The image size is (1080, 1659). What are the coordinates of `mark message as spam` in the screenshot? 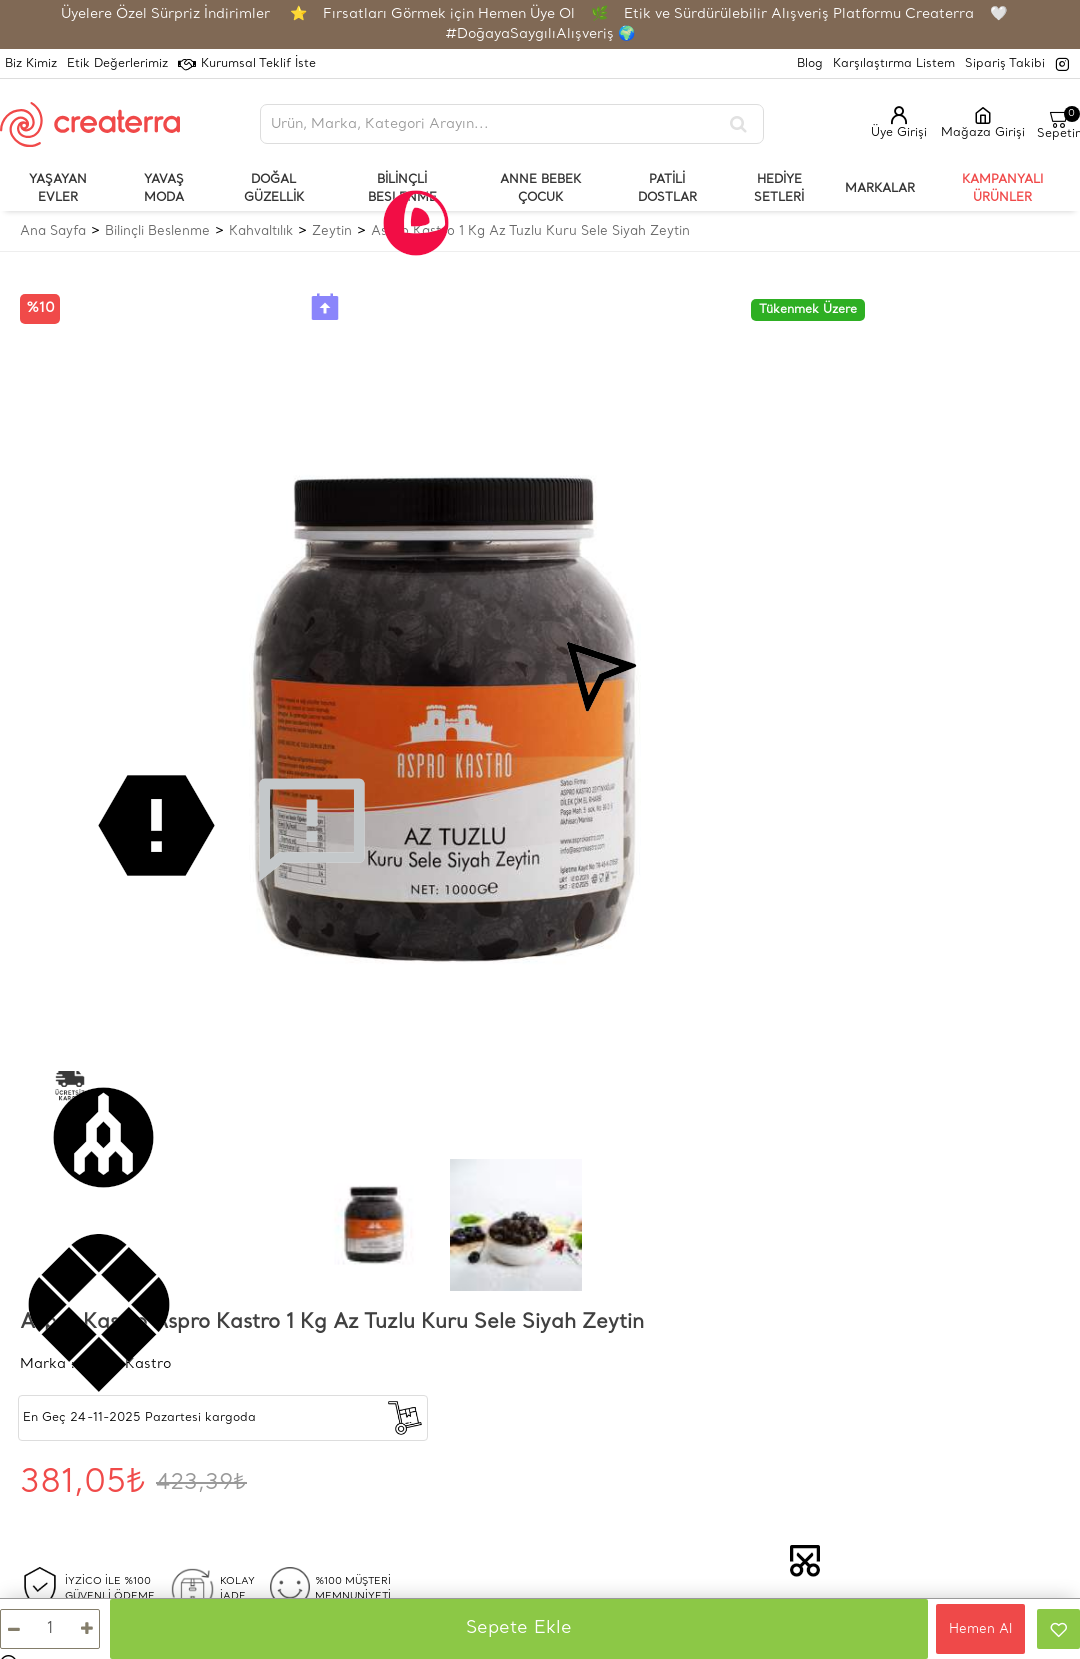 It's located at (156, 825).